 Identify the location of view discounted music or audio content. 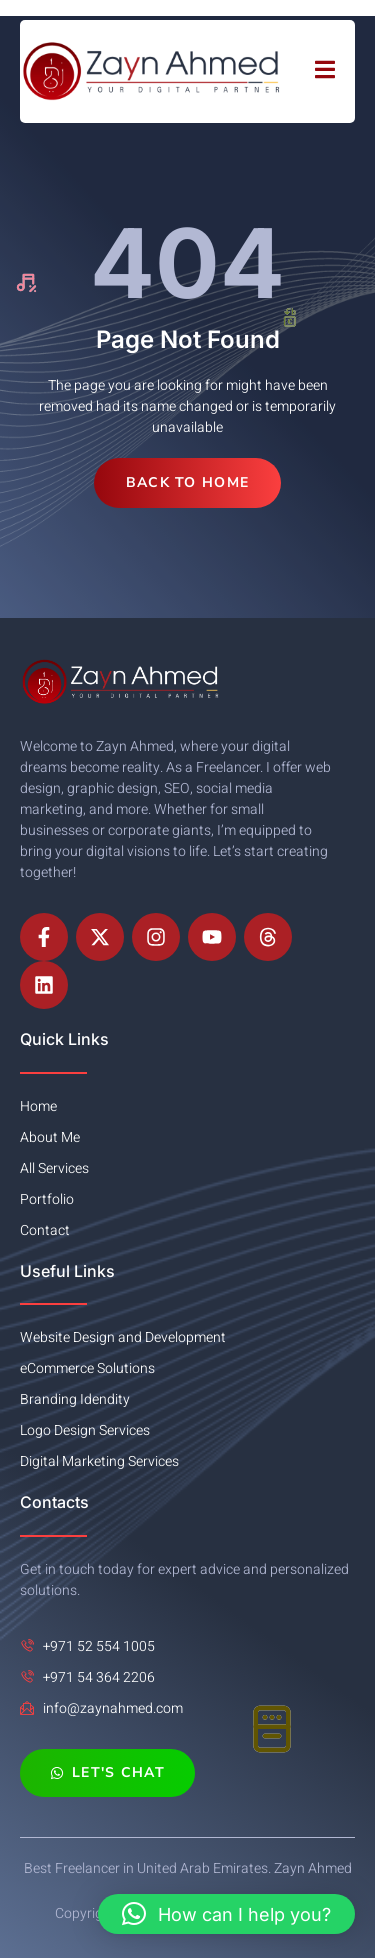
(26, 282).